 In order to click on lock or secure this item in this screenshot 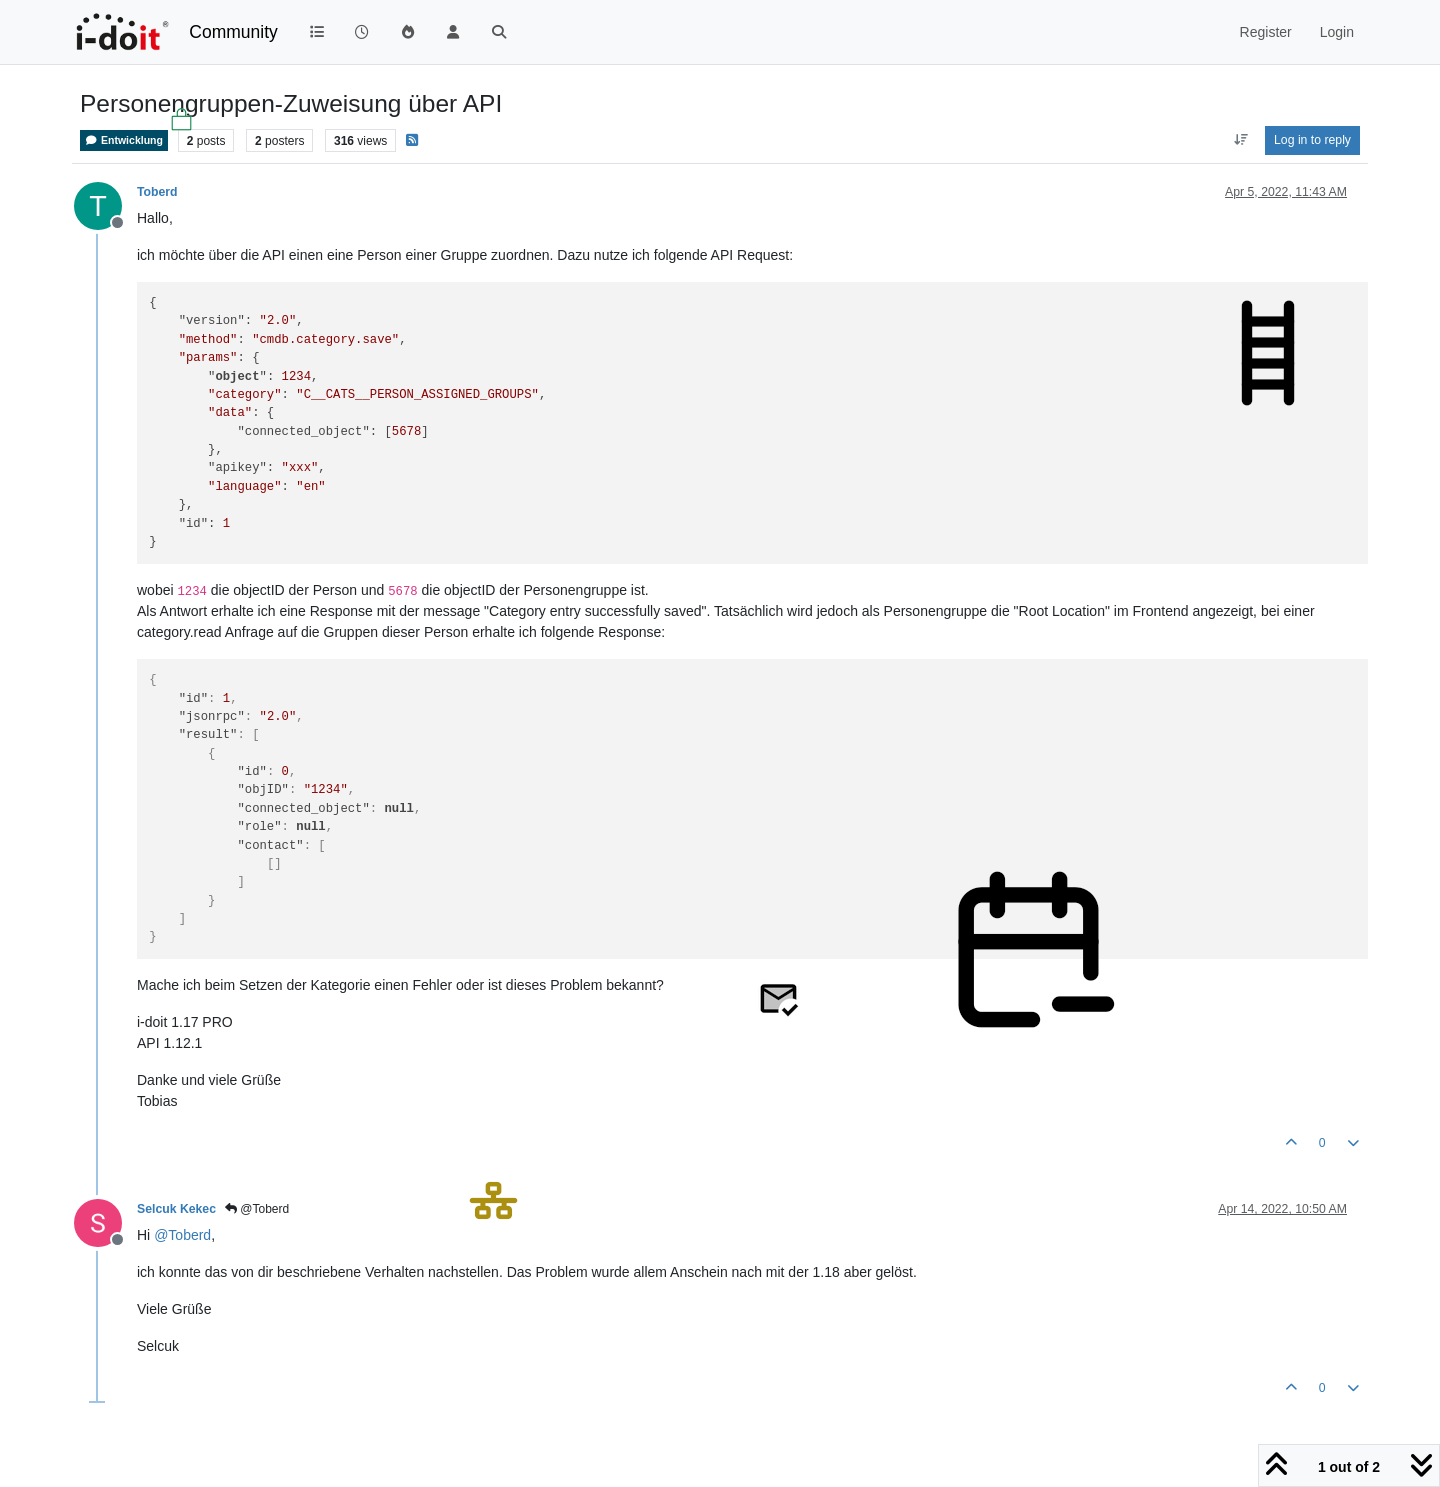, I will do `click(181, 120)`.